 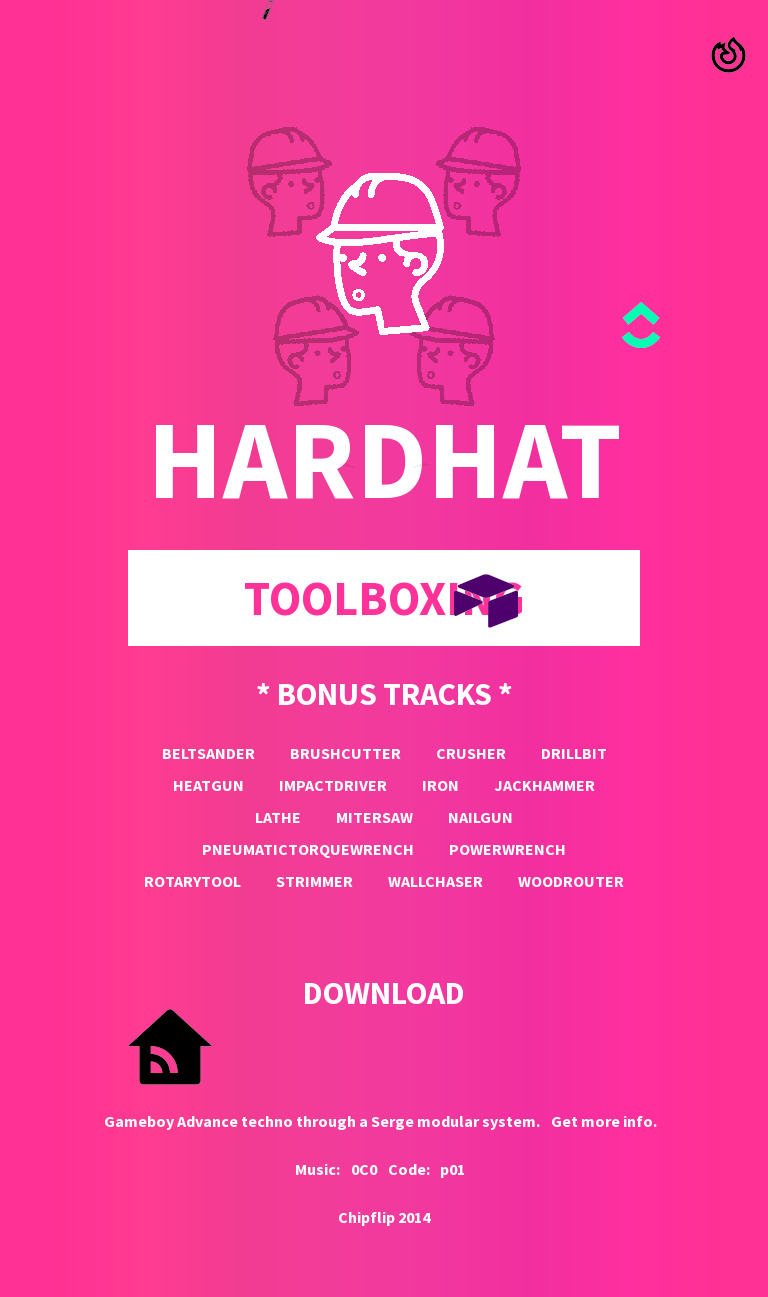 I want to click on jekyll static site generator logo, so click(x=268, y=10).